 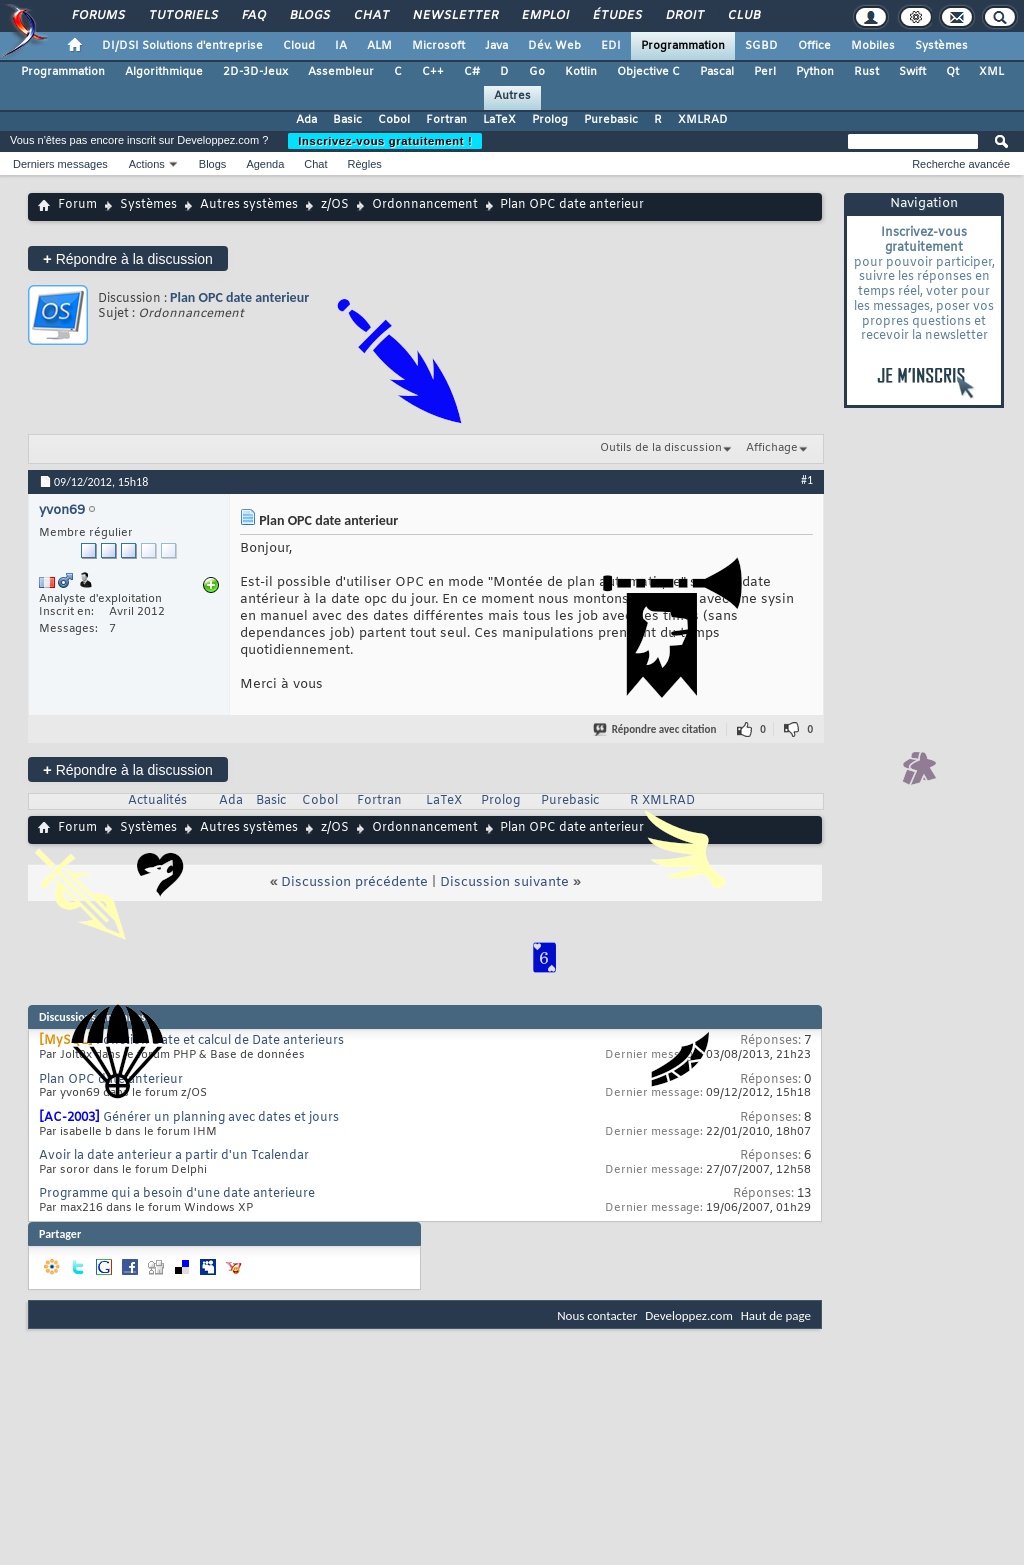 What do you see at coordinates (680, 1060) in the screenshot?
I see `indicates a broken or damaged weapon` at bounding box center [680, 1060].